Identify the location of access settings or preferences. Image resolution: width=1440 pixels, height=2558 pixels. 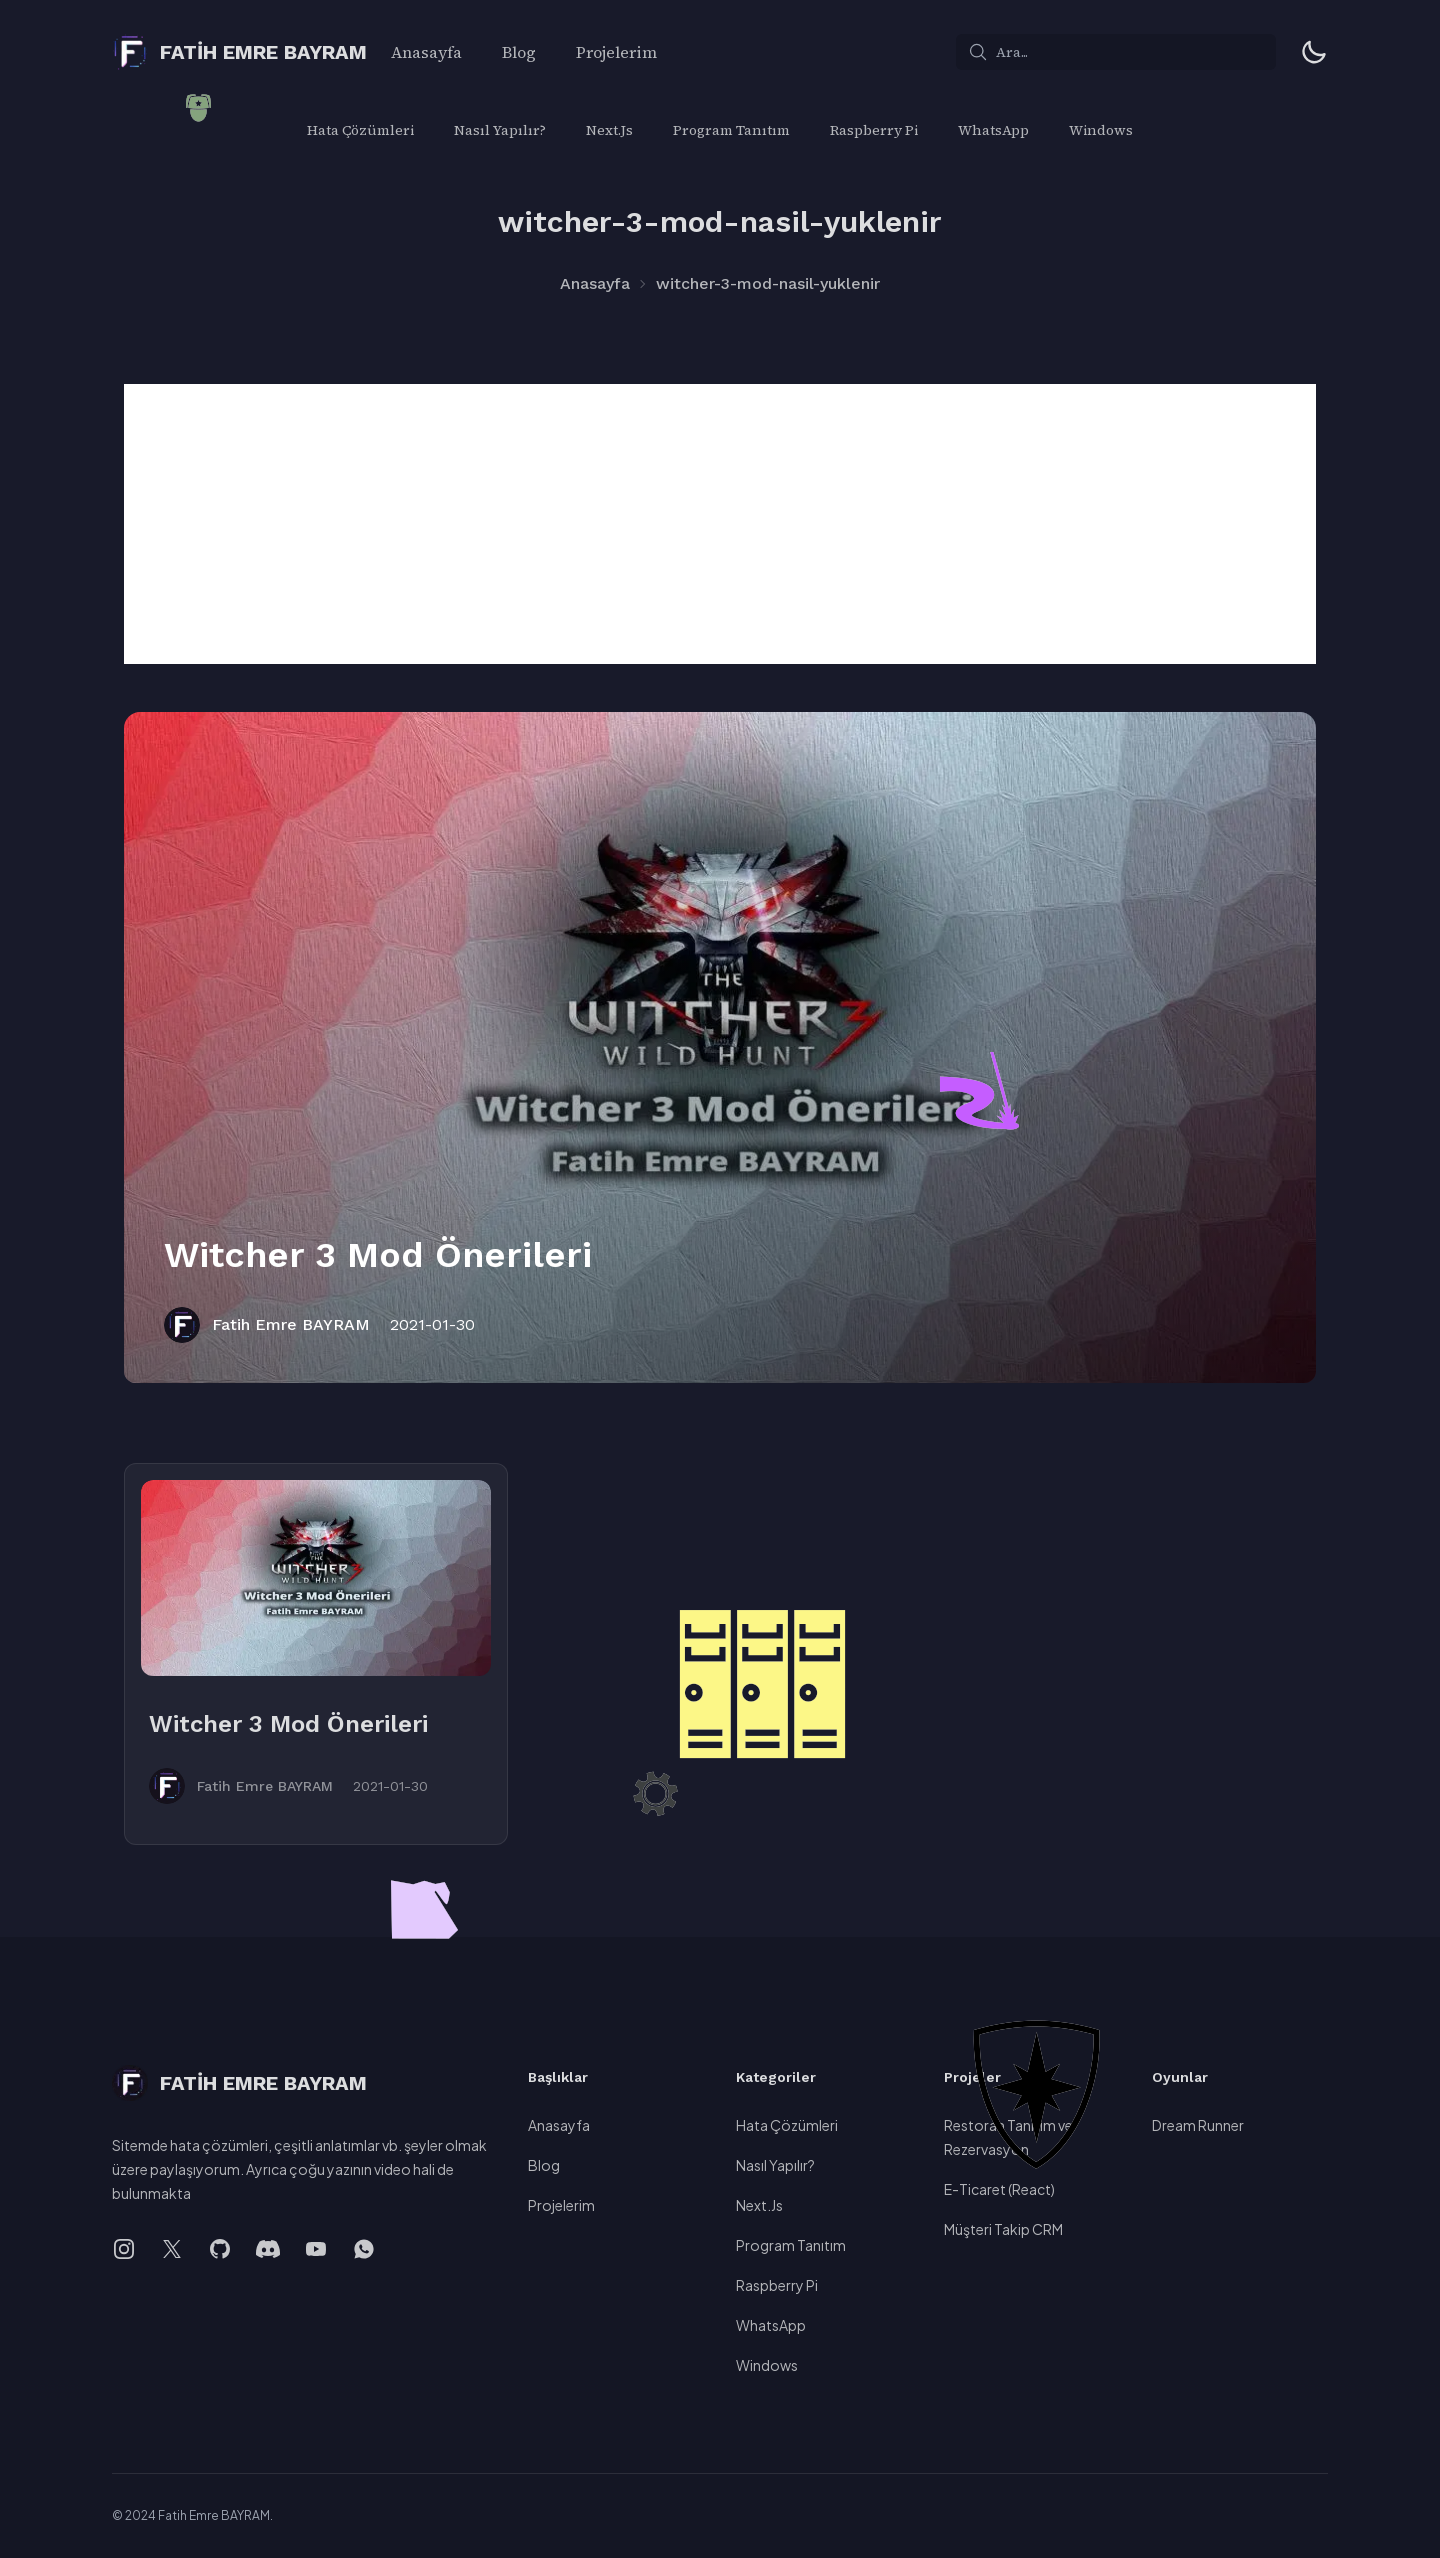
(655, 1793).